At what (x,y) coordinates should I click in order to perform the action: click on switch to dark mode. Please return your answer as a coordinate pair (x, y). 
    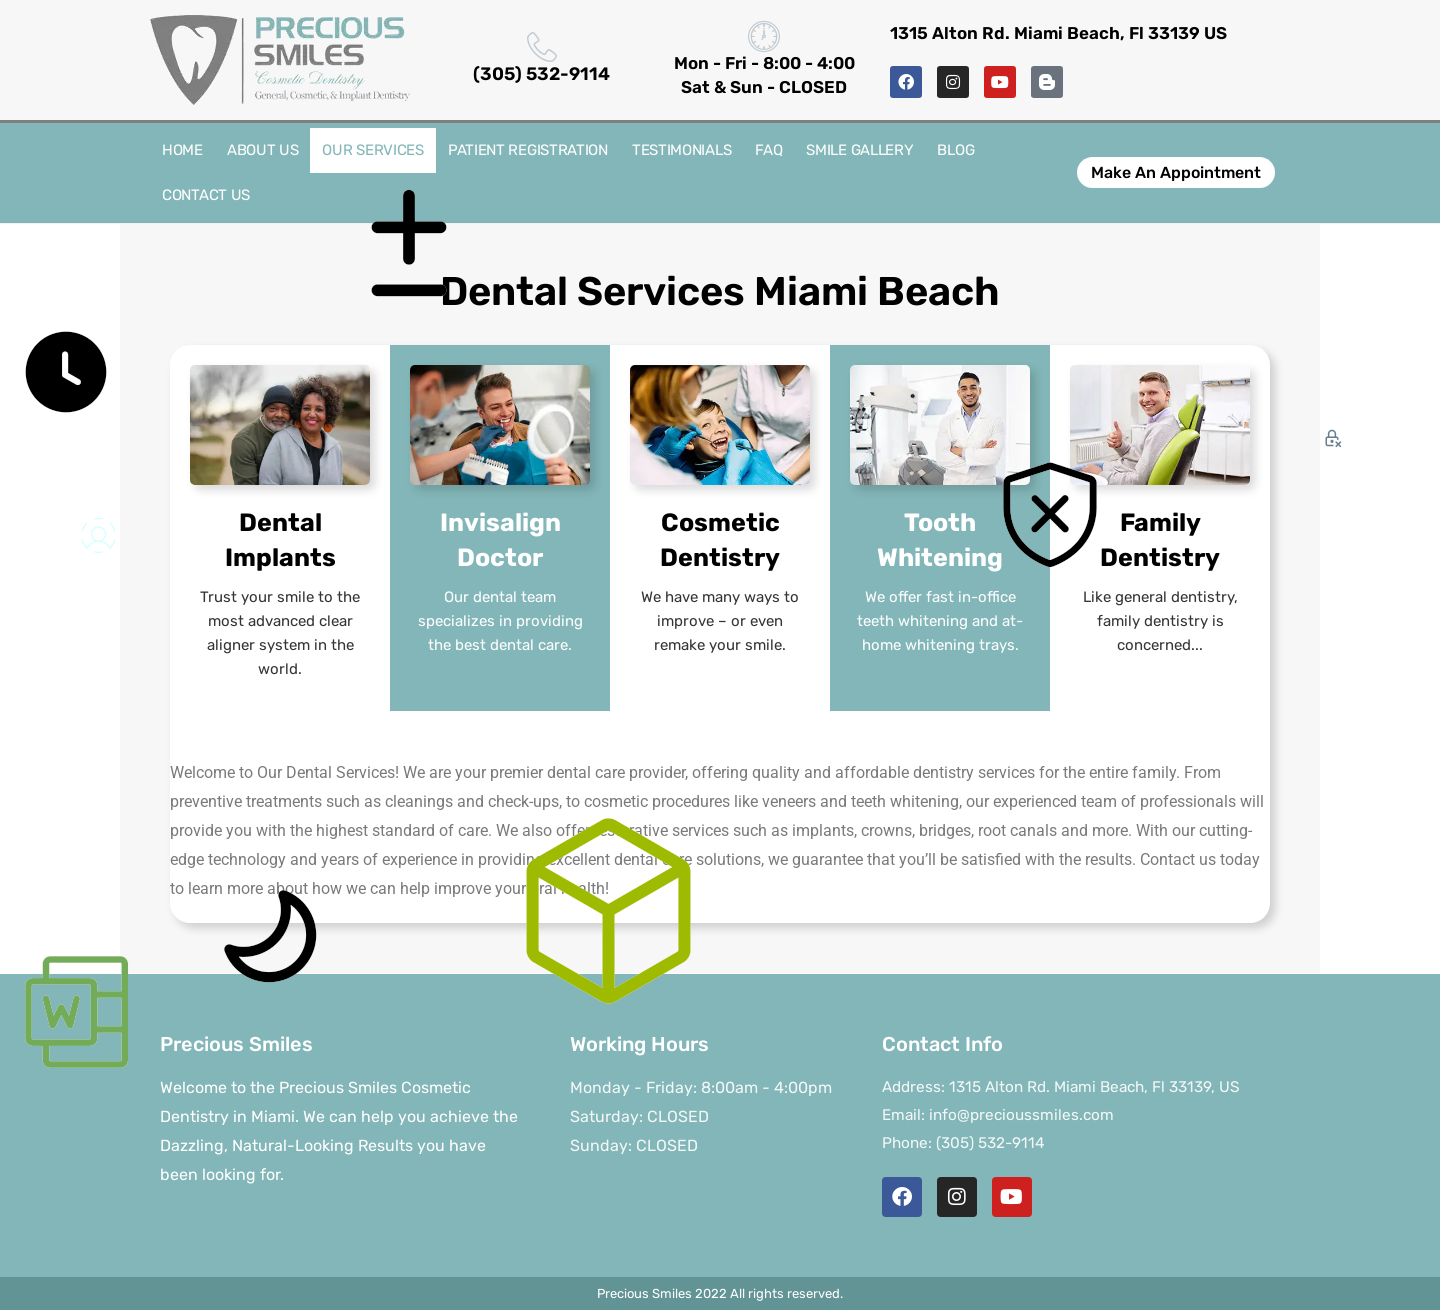
    Looking at the image, I should click on (269, 935).